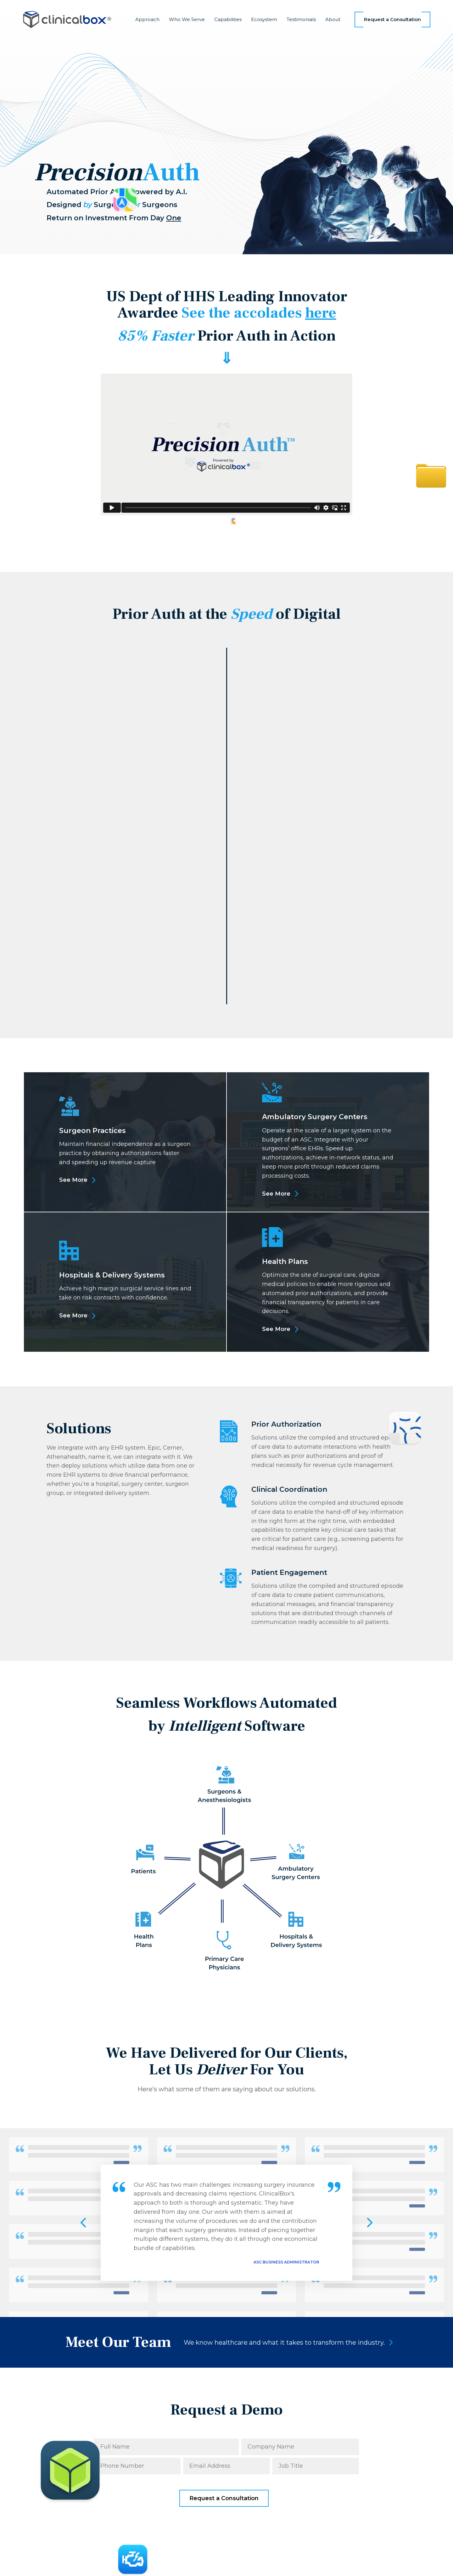  I want to click on open gnome maps application, so click(125, 200).